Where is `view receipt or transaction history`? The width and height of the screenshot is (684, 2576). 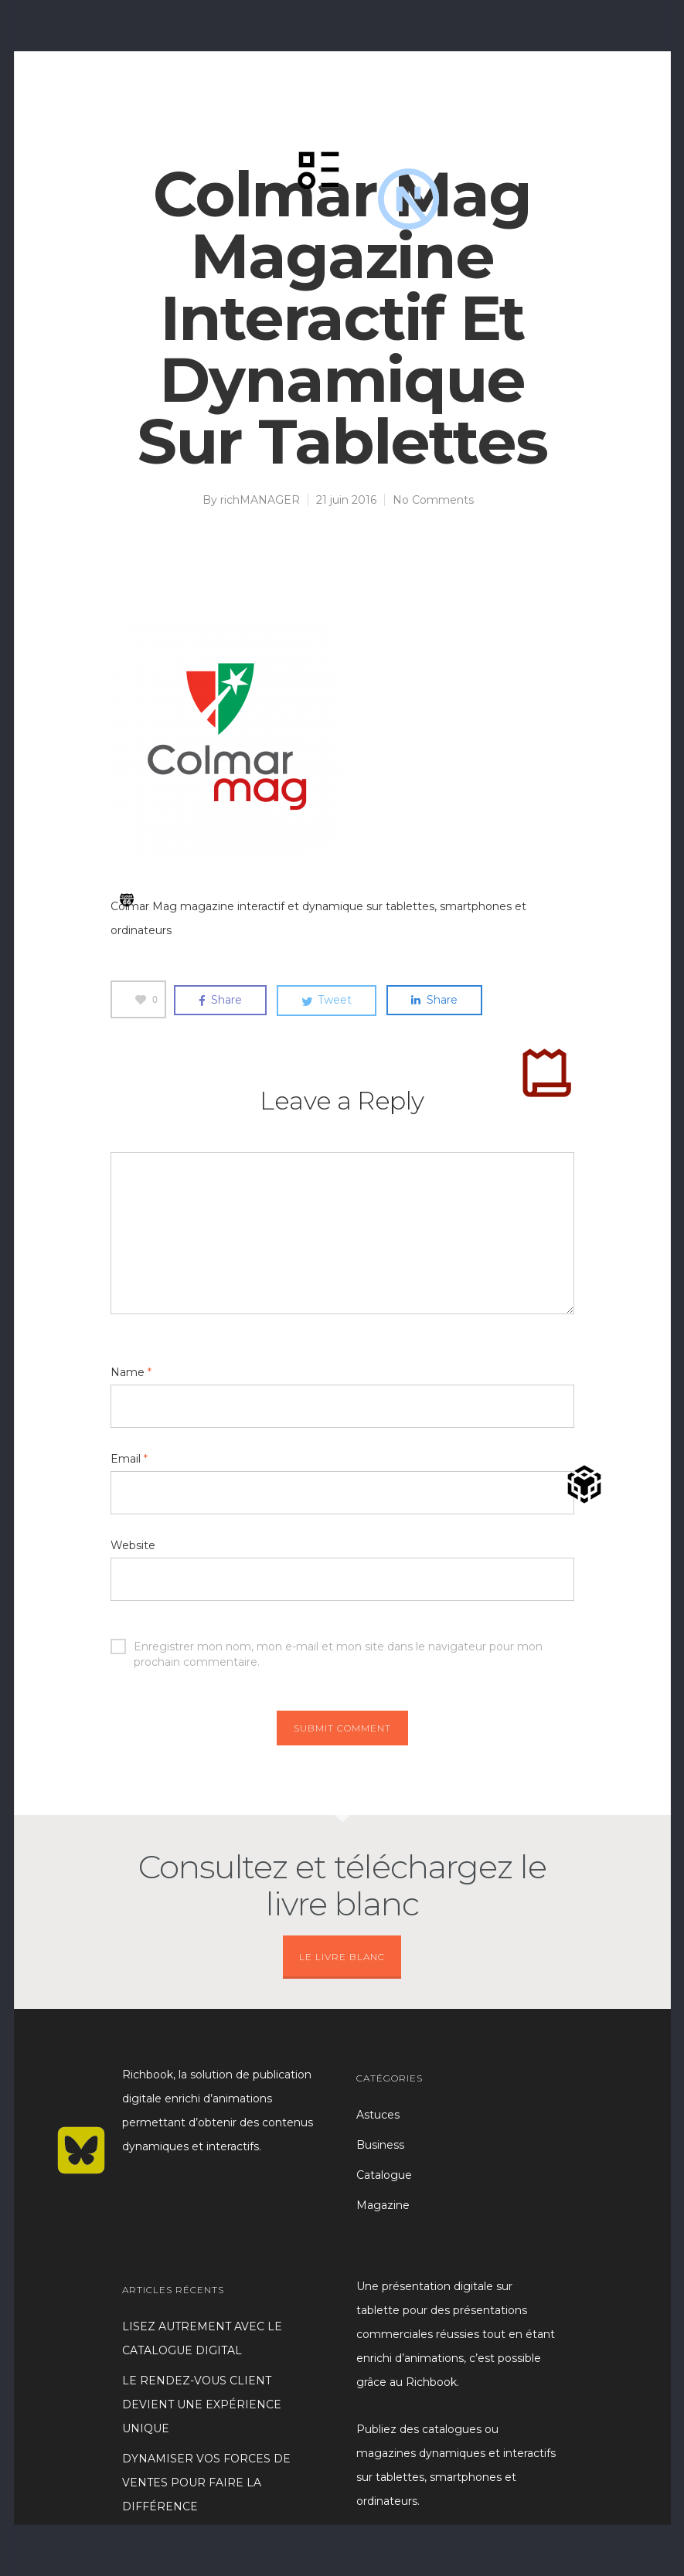
view receipt or transaction history is located at coordinates (544, 1072).